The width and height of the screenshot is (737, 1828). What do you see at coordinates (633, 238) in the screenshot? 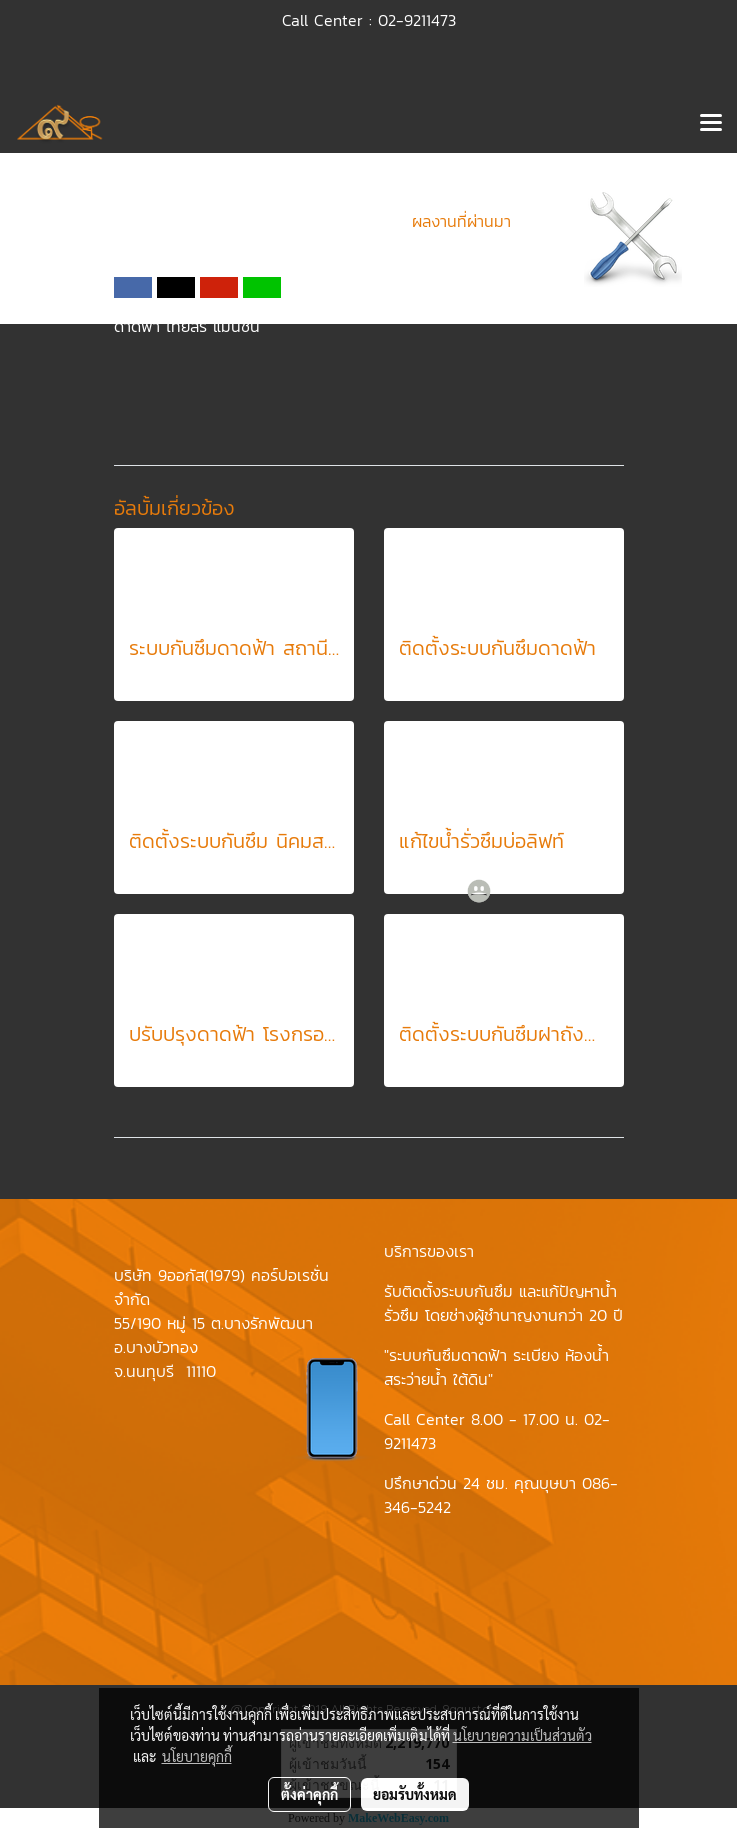
I see `open system preferences` at bounding box center [633, 238].